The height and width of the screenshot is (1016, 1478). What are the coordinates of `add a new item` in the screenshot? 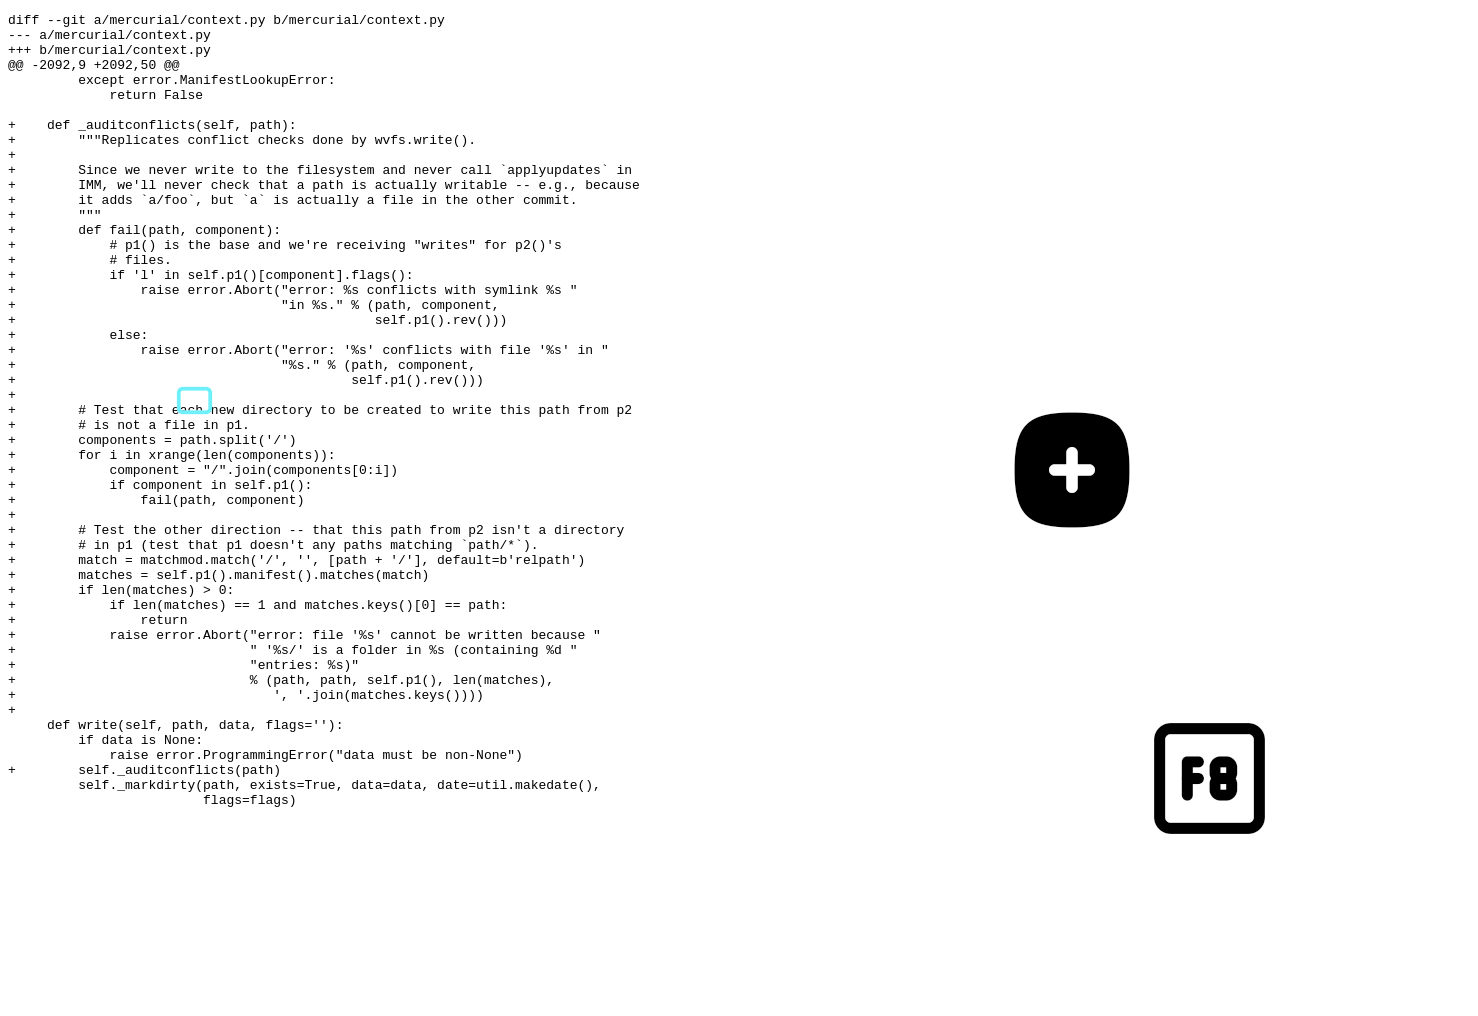 It's located at (1072, 470).